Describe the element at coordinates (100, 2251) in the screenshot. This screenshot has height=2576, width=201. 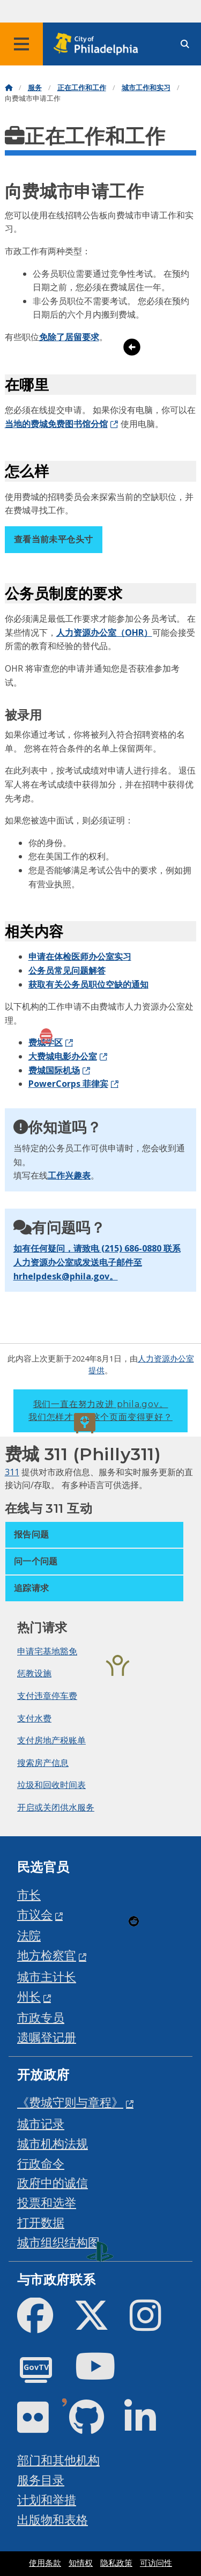
I see `playstation brand logo` at that location.